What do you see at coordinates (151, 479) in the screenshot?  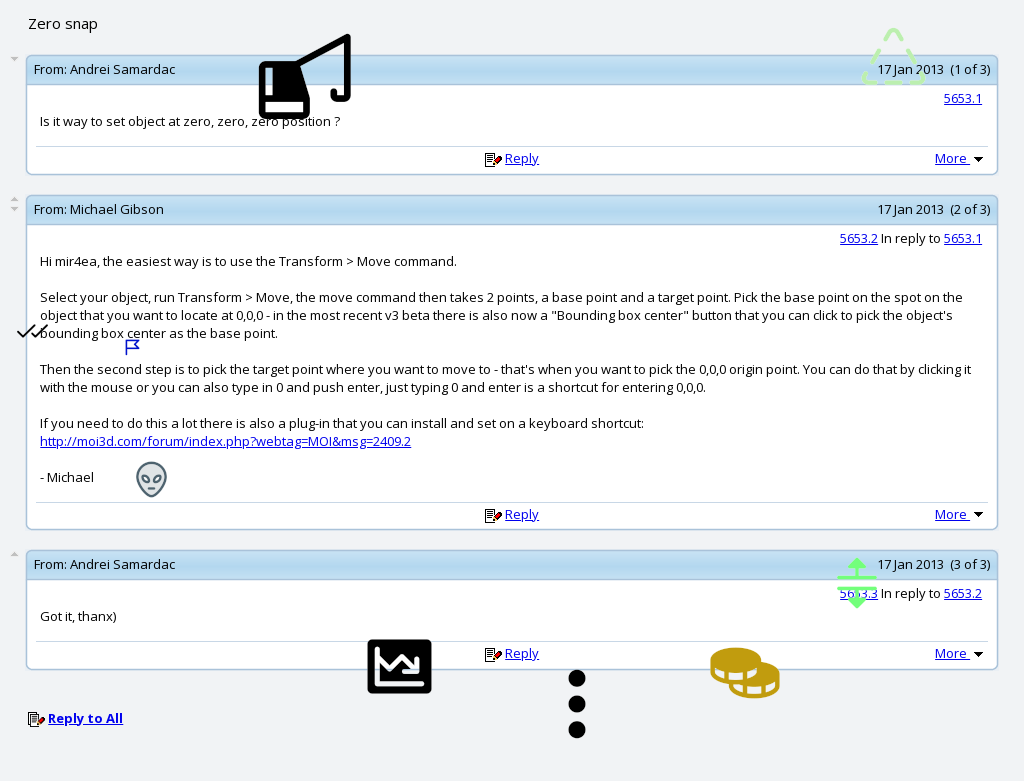 I see `indicates sci-fi or extraterrestrial content` at bounding box center [151, 479].